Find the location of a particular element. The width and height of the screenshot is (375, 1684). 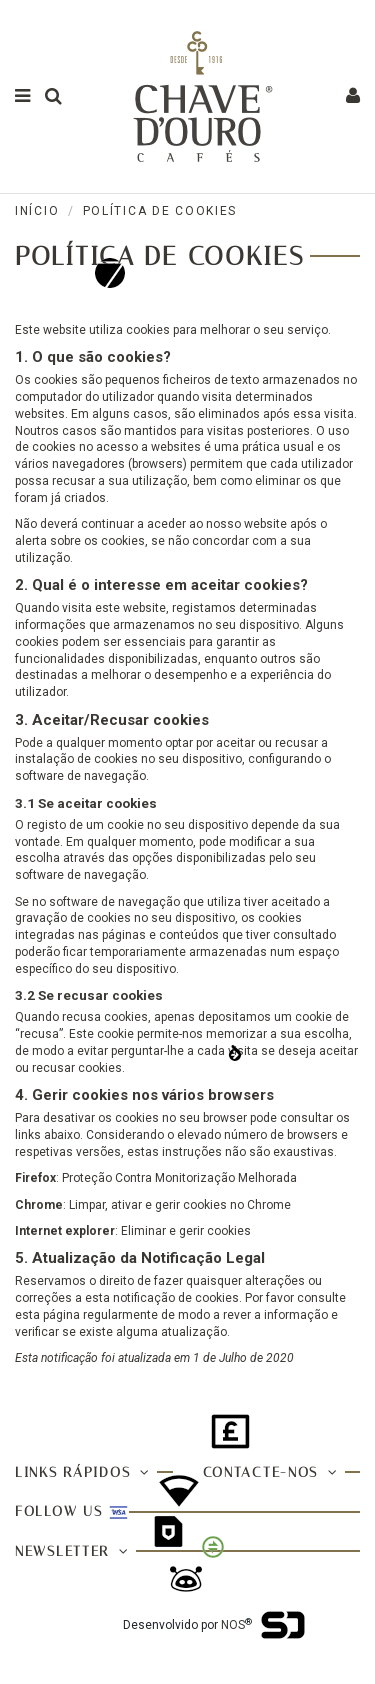

Framework7 mobile framework logo is located at coordinates (110, 273).